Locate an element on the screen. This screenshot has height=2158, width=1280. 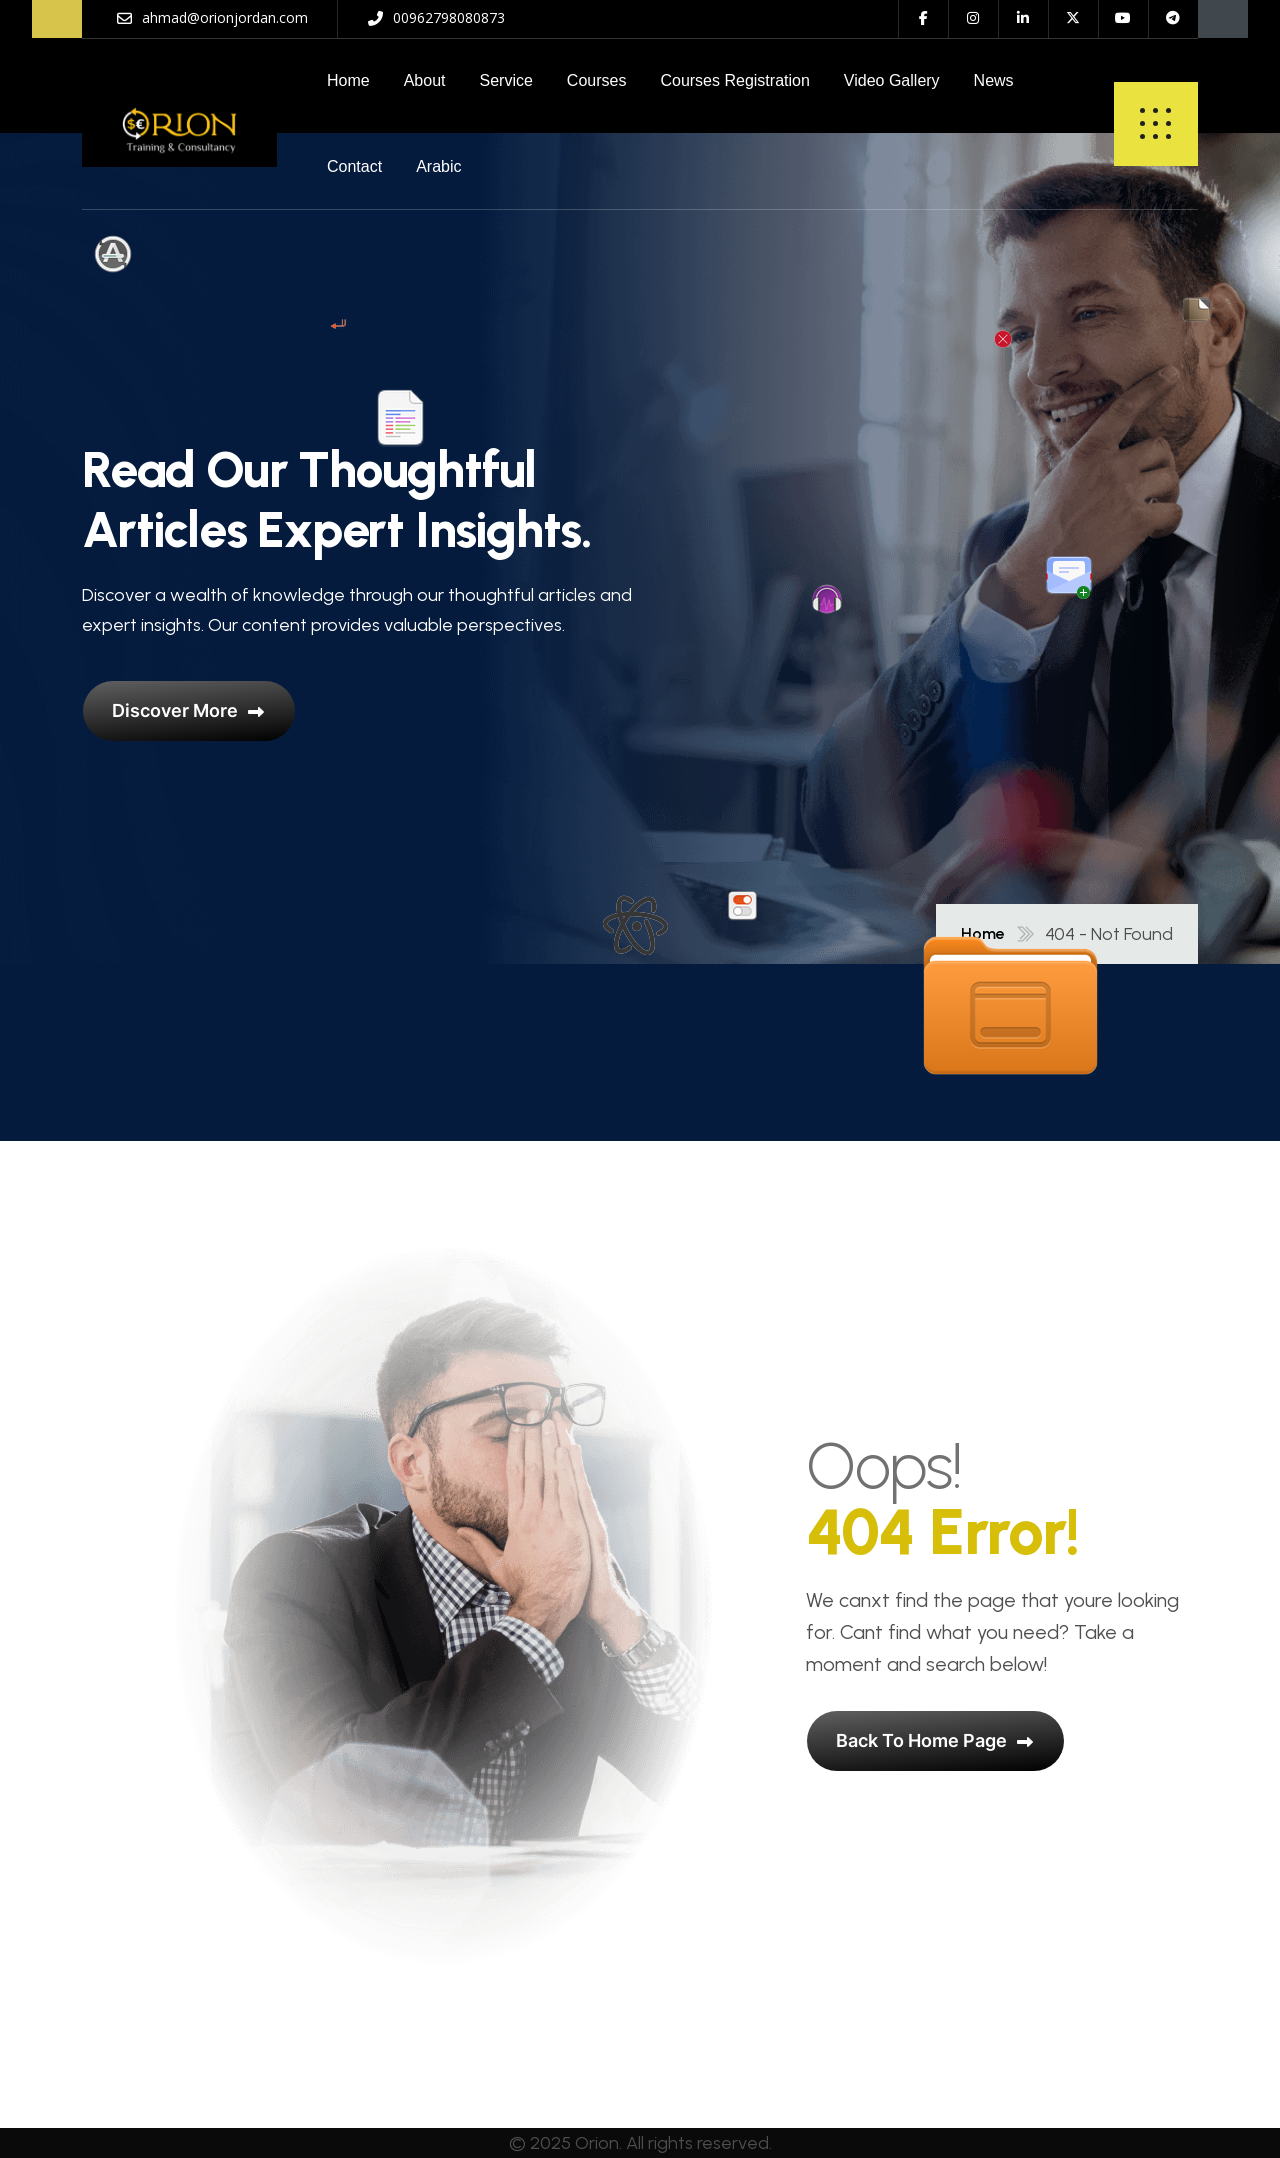
open desktop folder is located at coordinates (1010, 1005).